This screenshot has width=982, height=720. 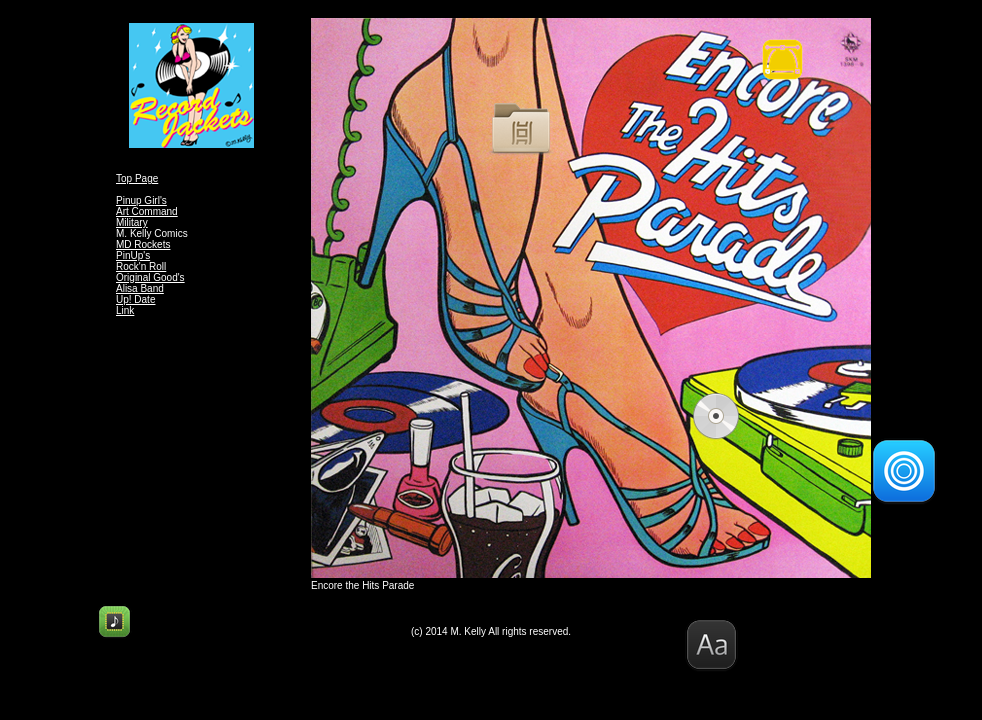 What do you see at coordinates (904, 471) in the screenshot?
I see `open zen browser (twilight variant)` at bounding box center [904, 471].